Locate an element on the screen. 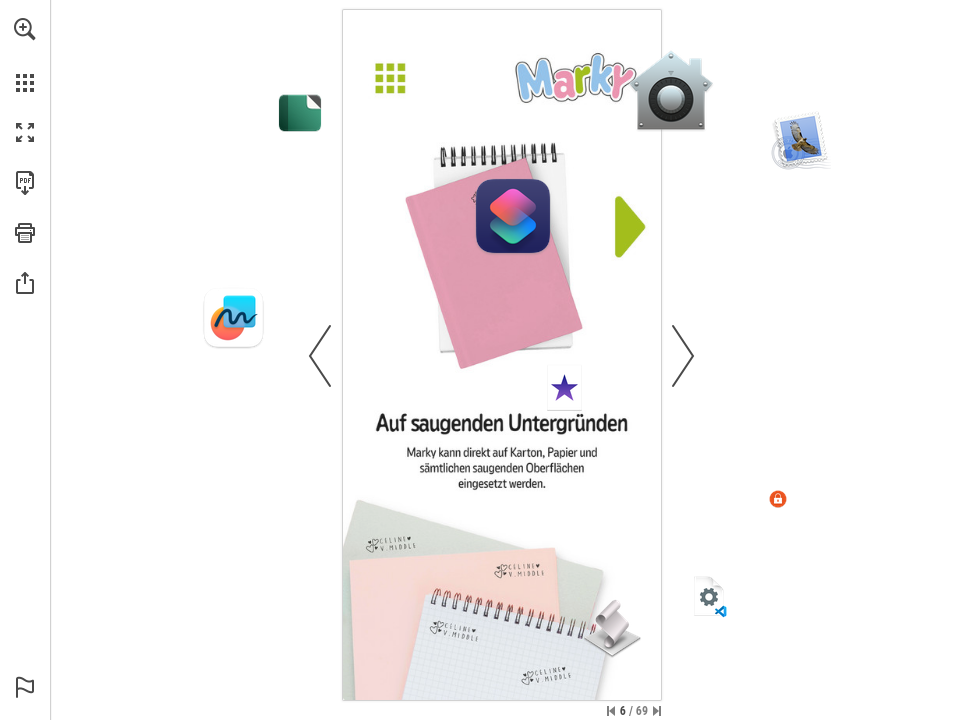  open the shortcuts app to create or run automations is located at coordinates (513, 216).